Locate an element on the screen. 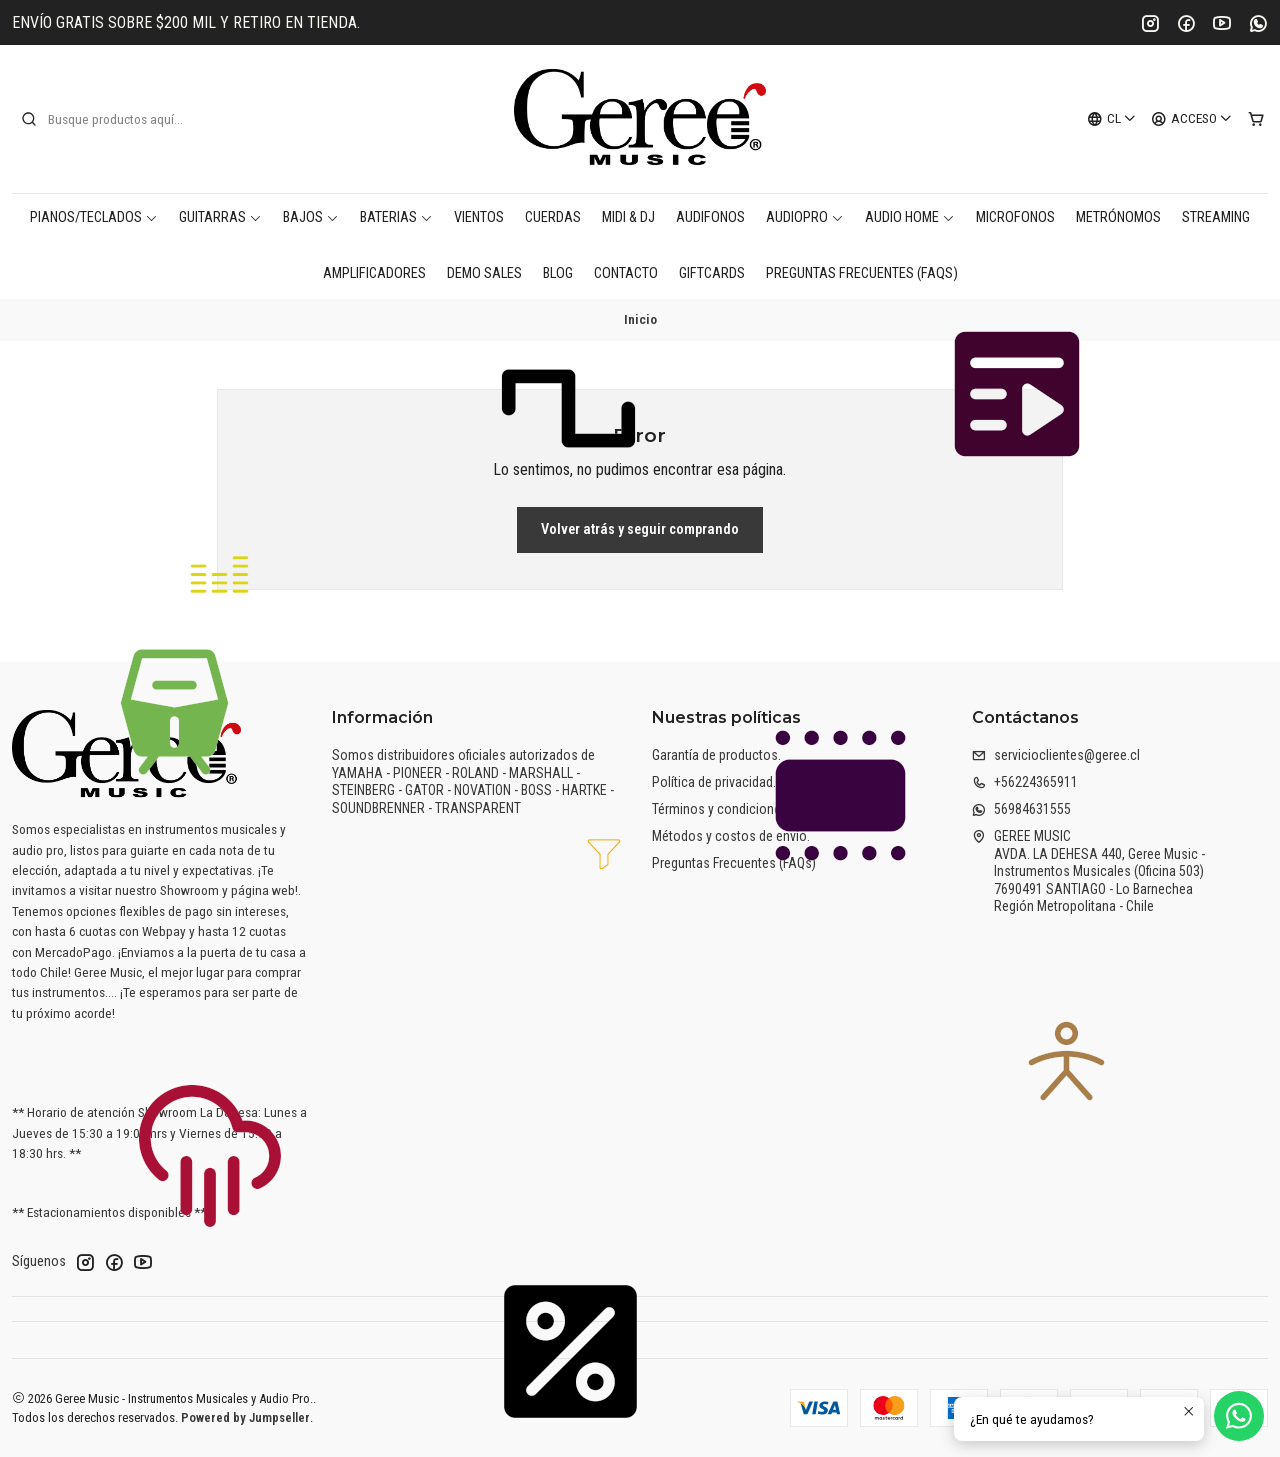 This screenshot has height=1457, width=1280. view media queue or playlist is located at coordinates (1017, 394).